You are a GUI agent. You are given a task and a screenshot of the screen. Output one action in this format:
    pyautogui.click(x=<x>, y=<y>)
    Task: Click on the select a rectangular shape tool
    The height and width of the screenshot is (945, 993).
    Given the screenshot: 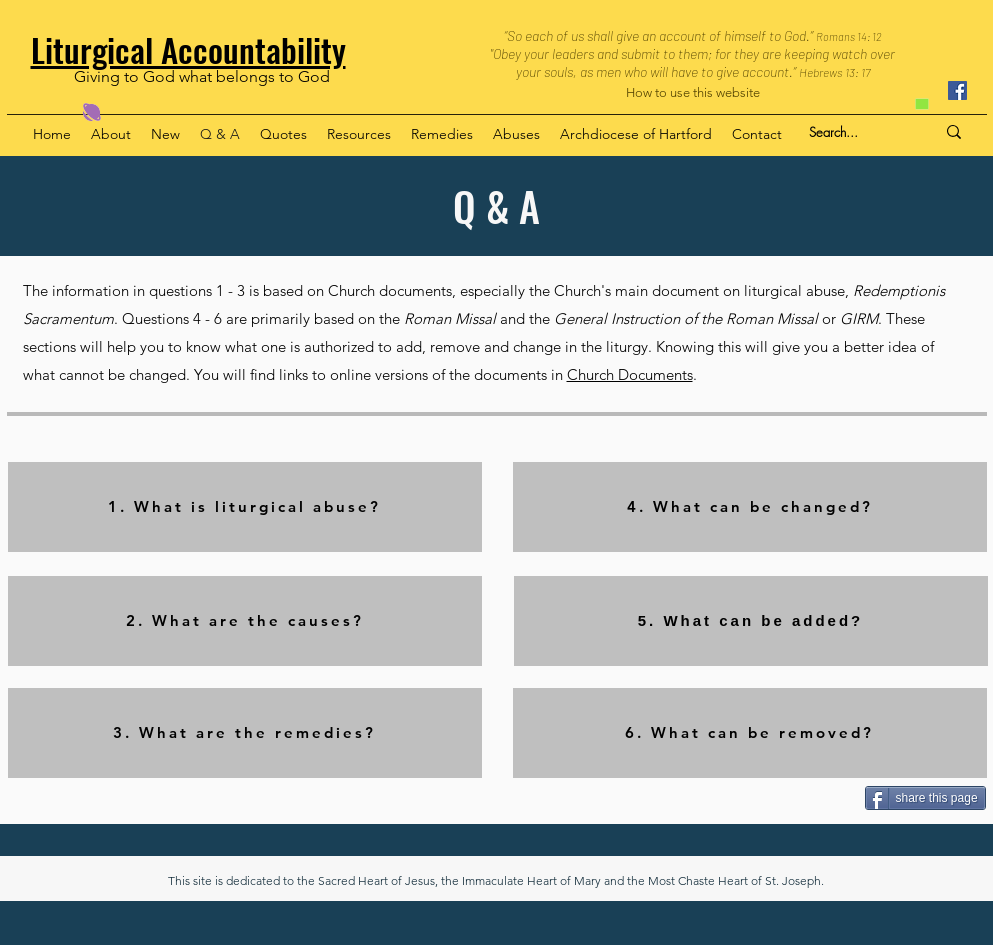 What is the action you would take?
    pyautogui.click(x=922, y=104)
    